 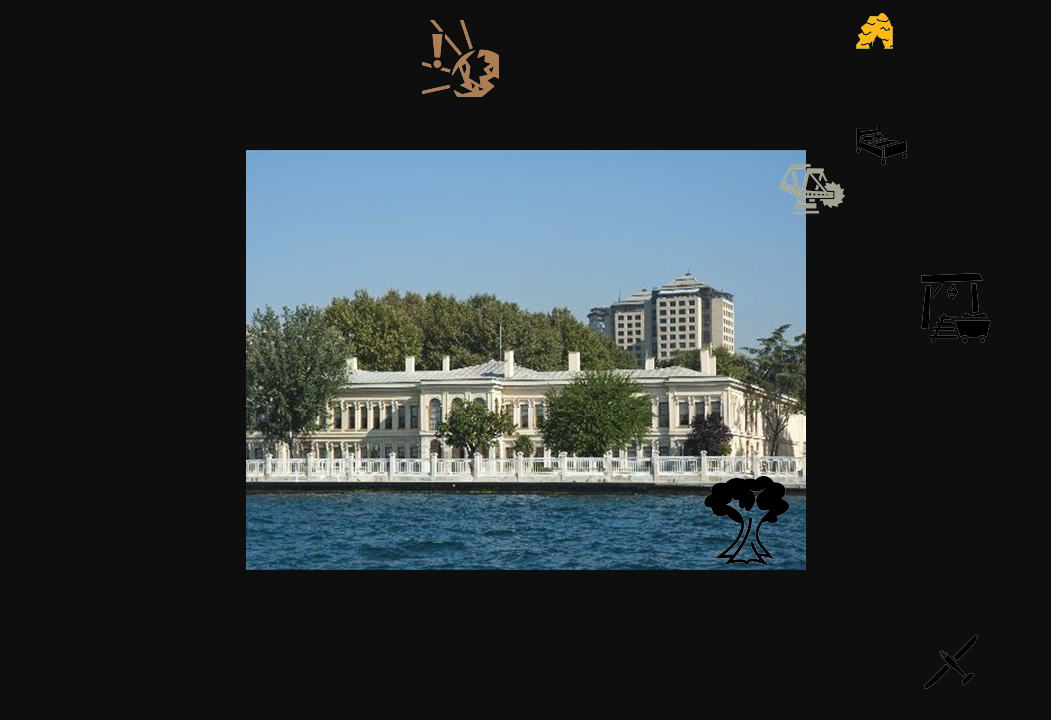 I want to click on bucket wheel excavator machinery icon, so click(x=811, y=186).